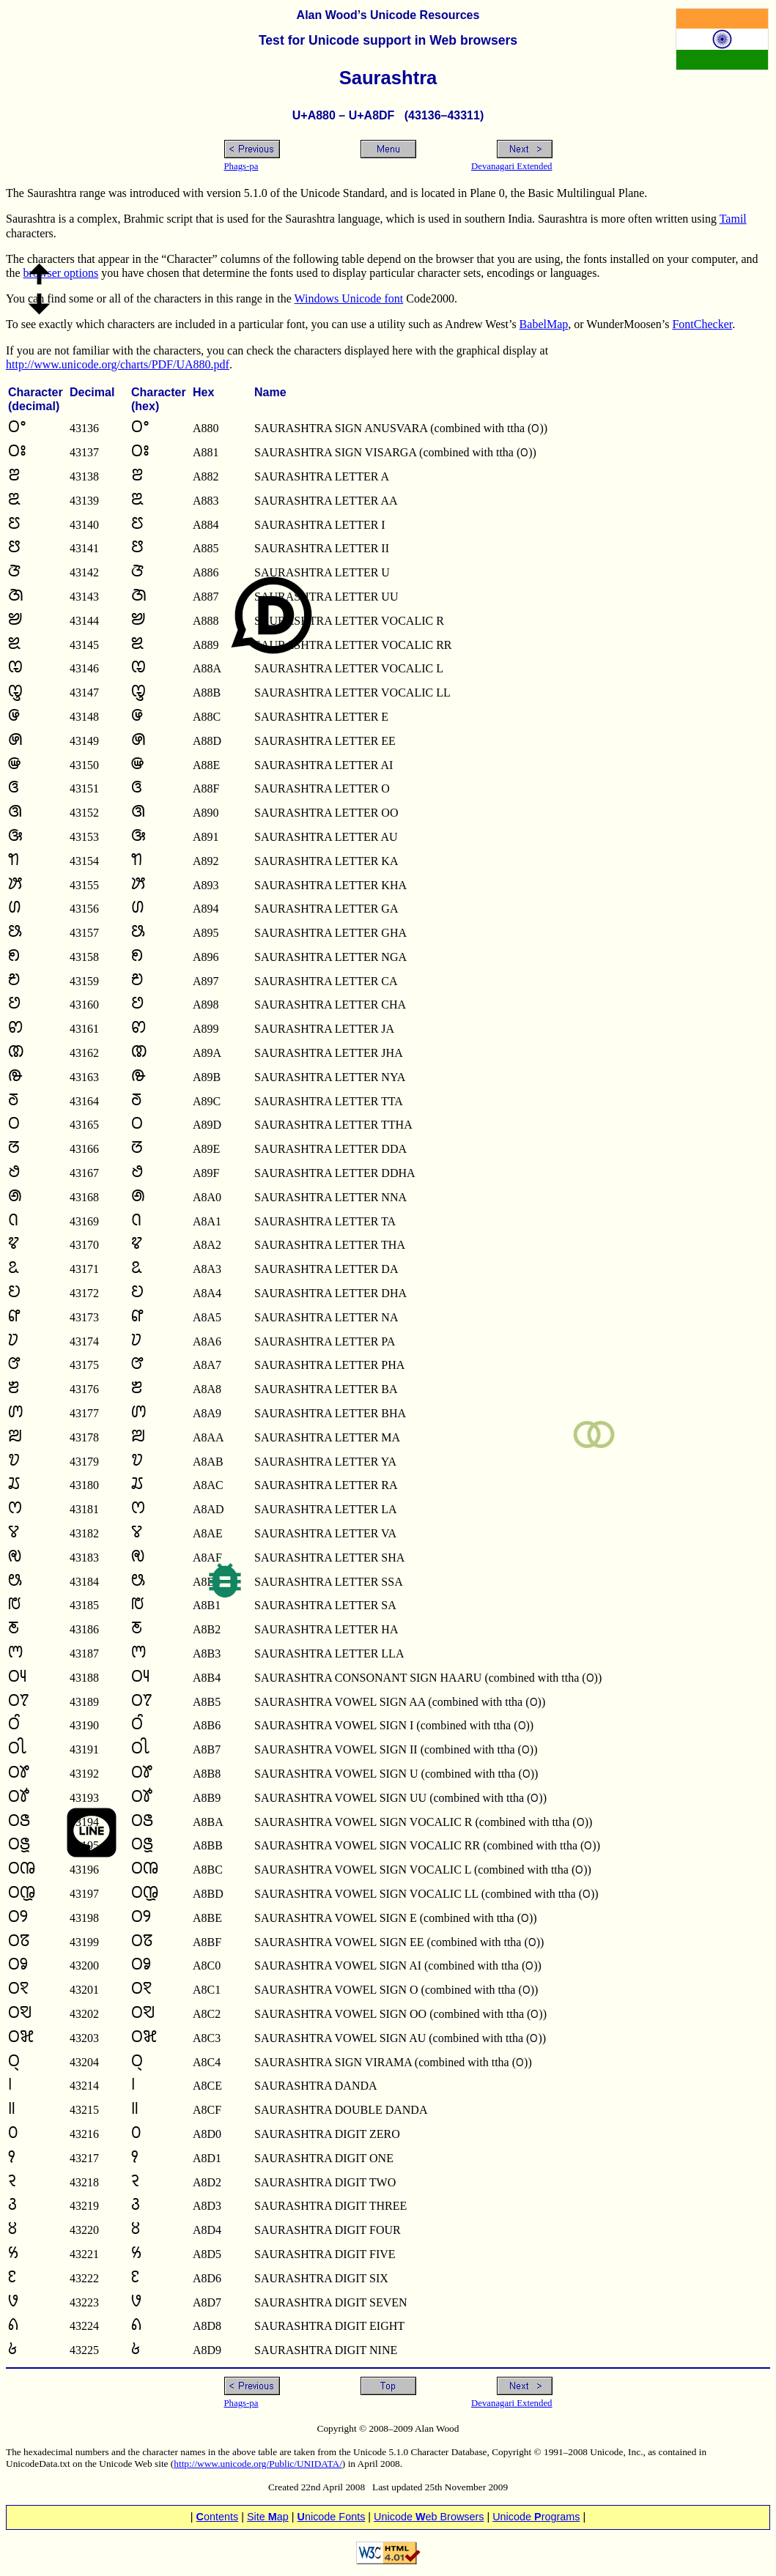  I want to click on expand content vertically, so click(39, 289).